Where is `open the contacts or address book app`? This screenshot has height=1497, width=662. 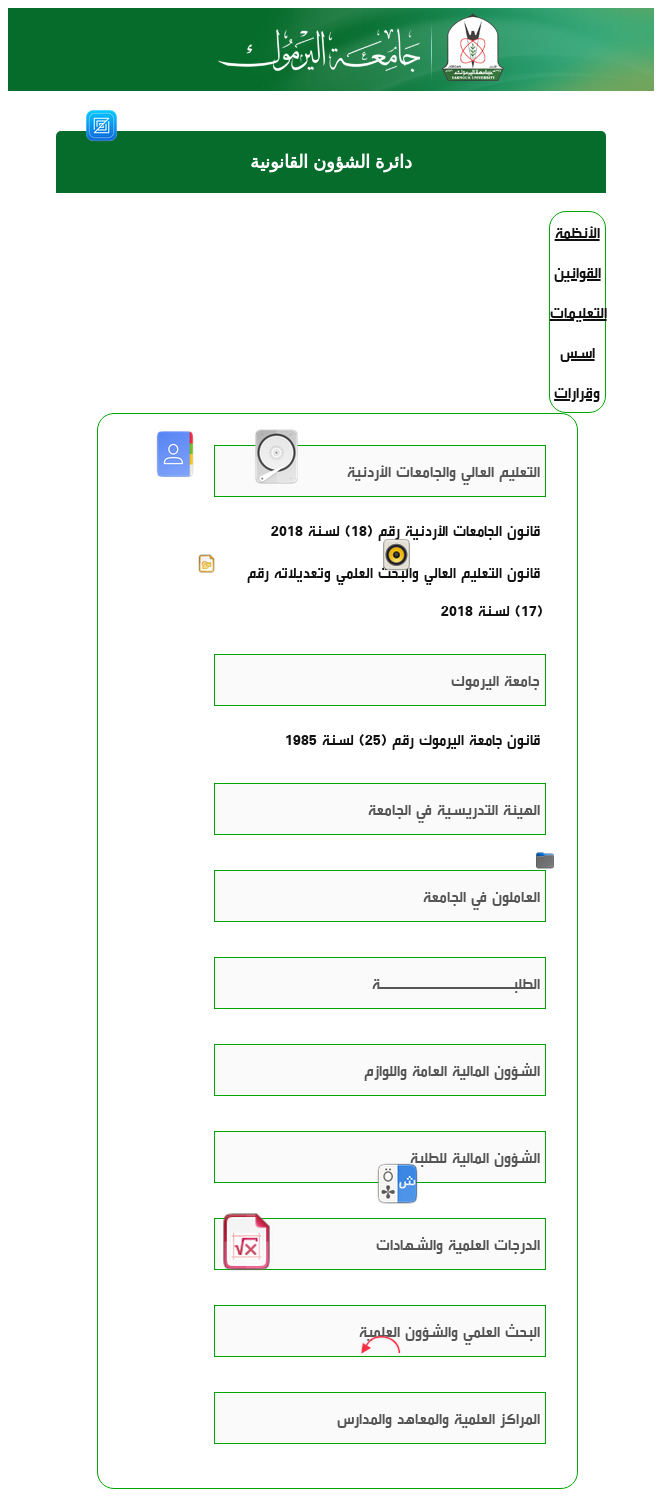 open the contacts or address book app is located at coordinates (175, 454).